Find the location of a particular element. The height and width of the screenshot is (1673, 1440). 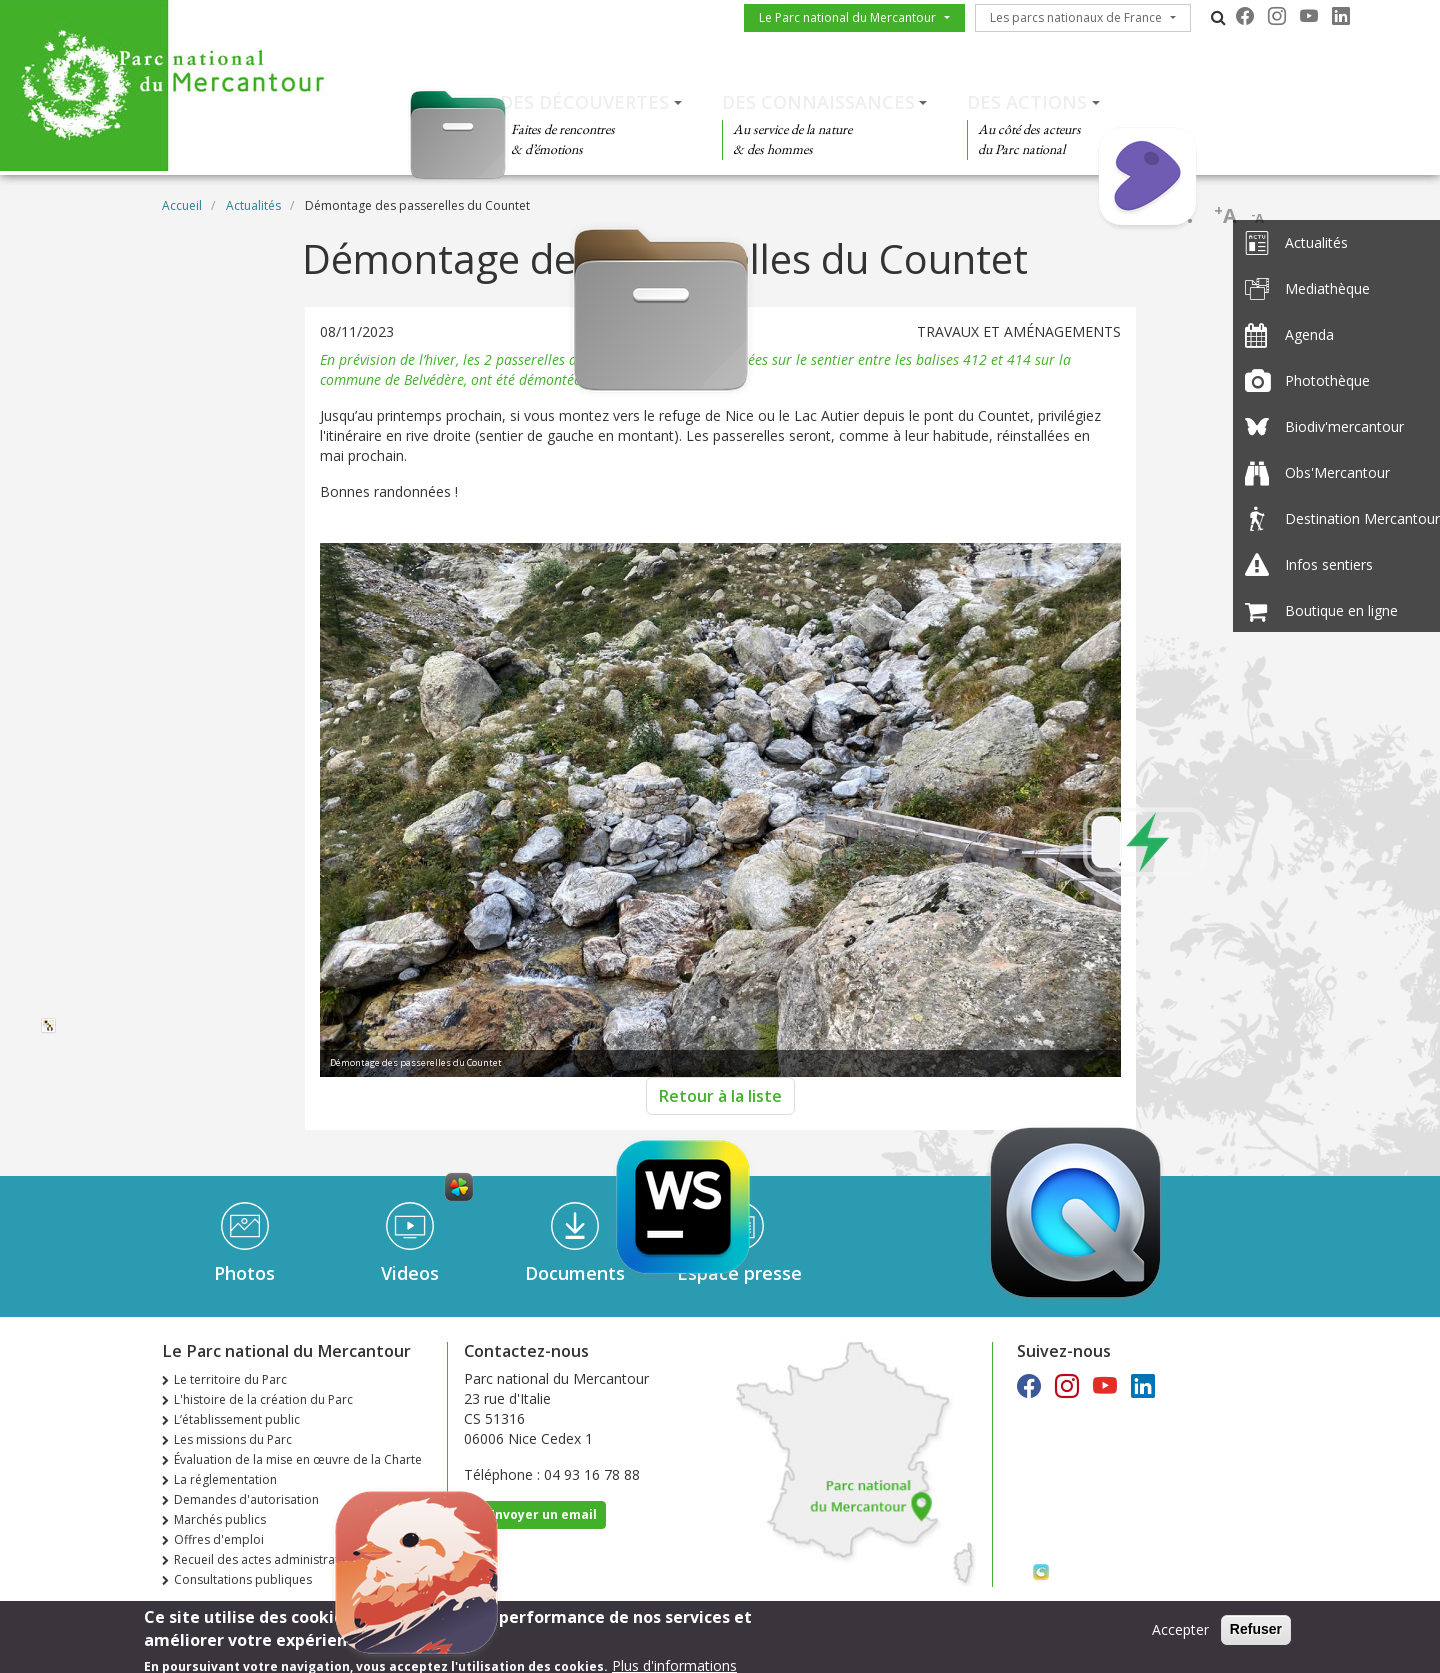

open file manager application is located at coordinates (661, 310).